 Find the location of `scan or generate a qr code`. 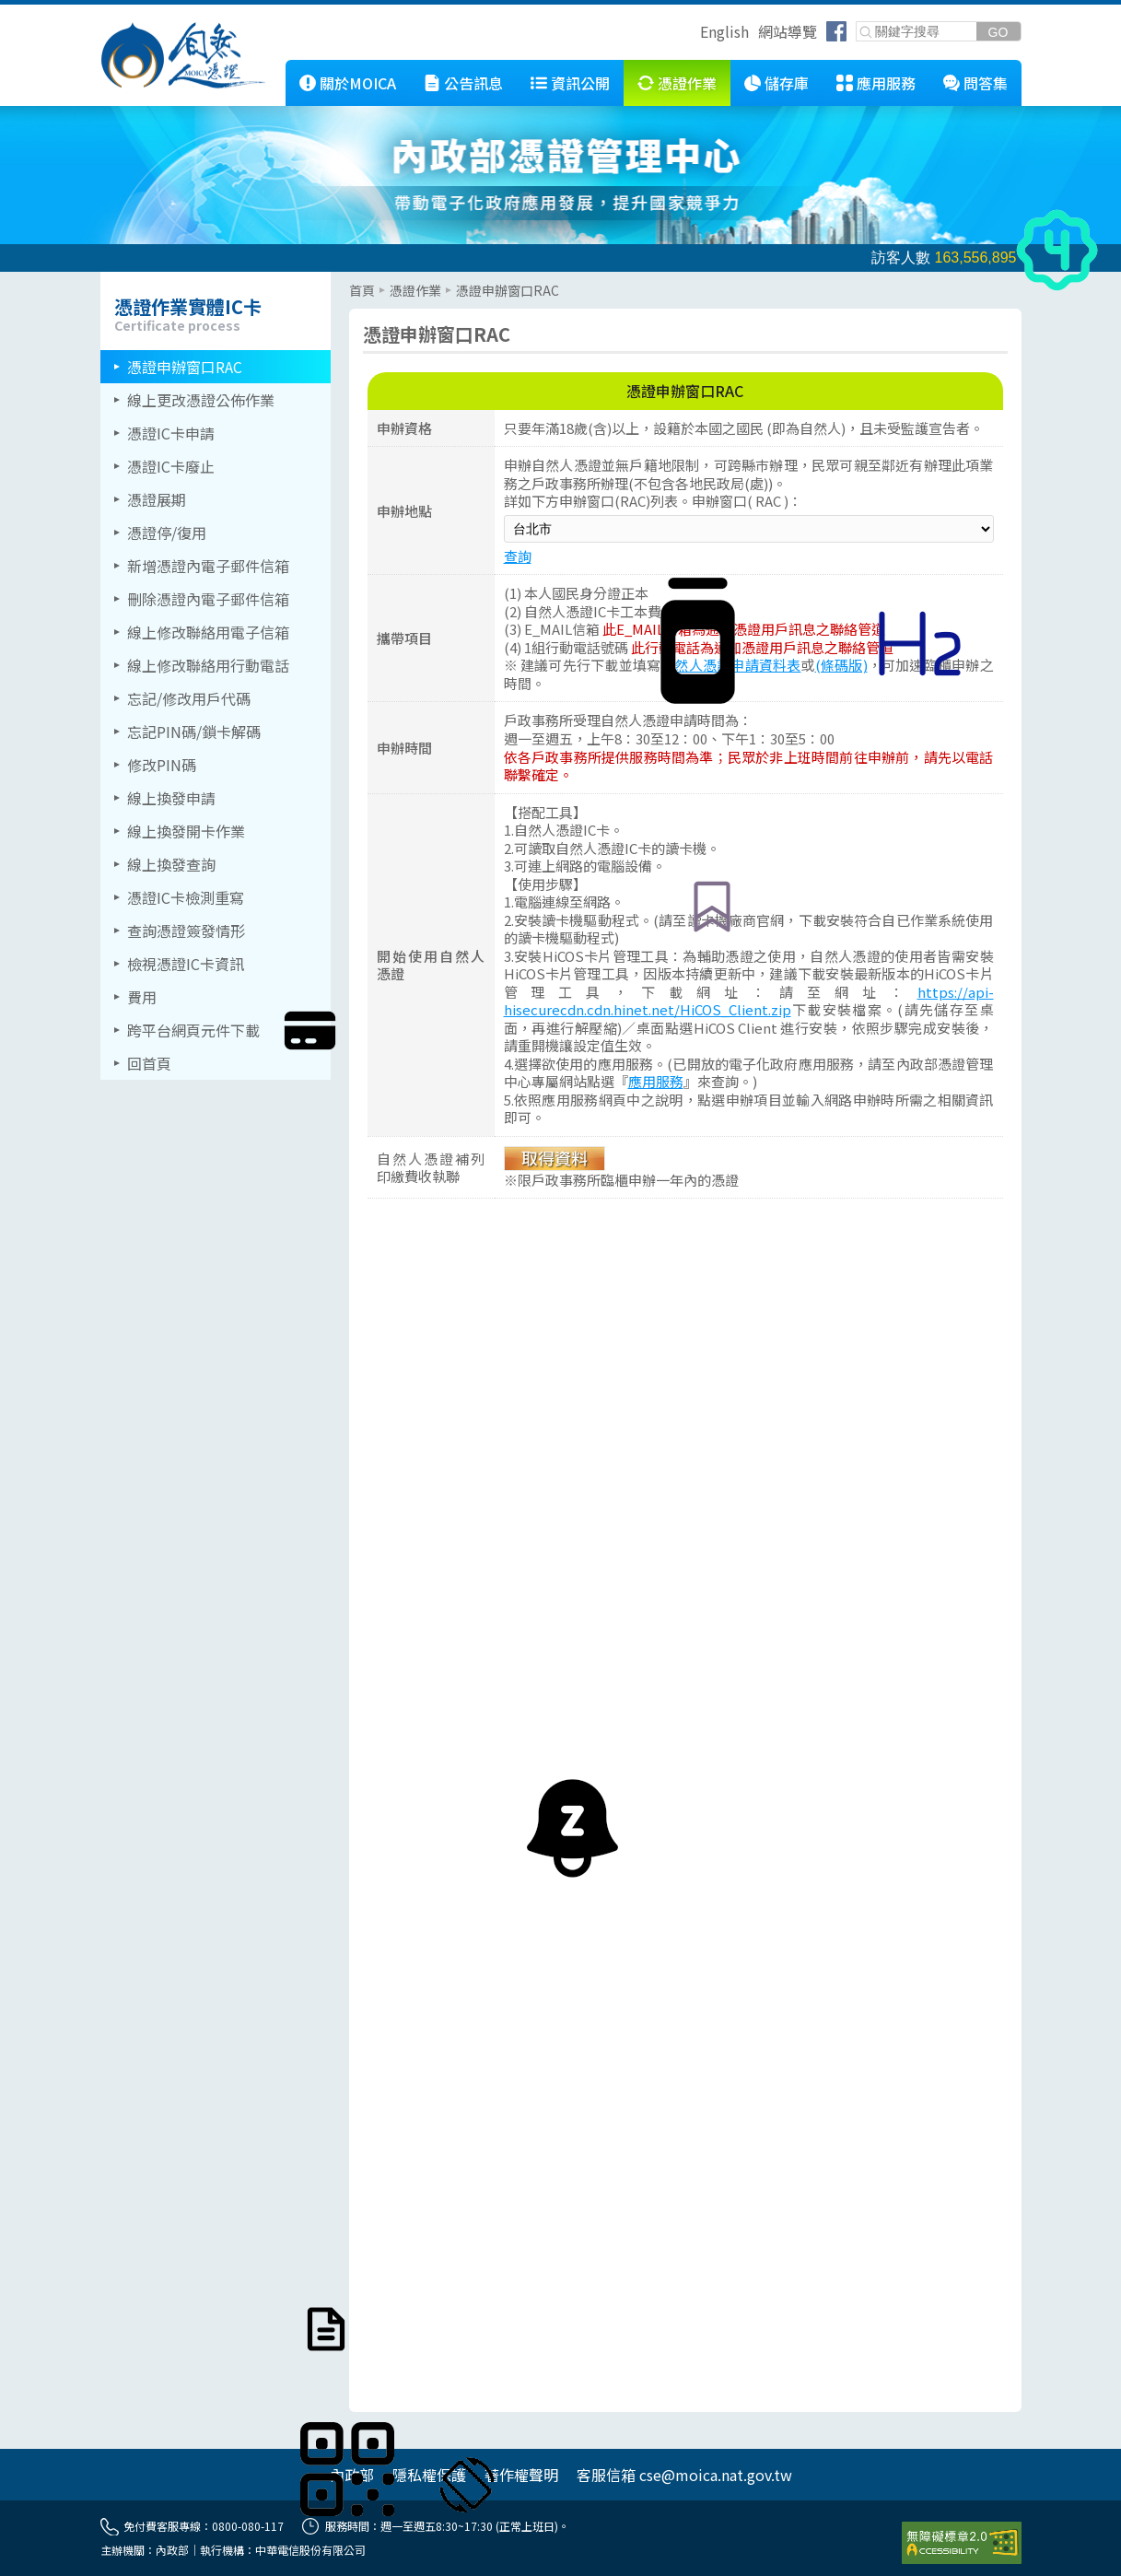

scan or generate a qr code is located at coordinates (347, 2469).